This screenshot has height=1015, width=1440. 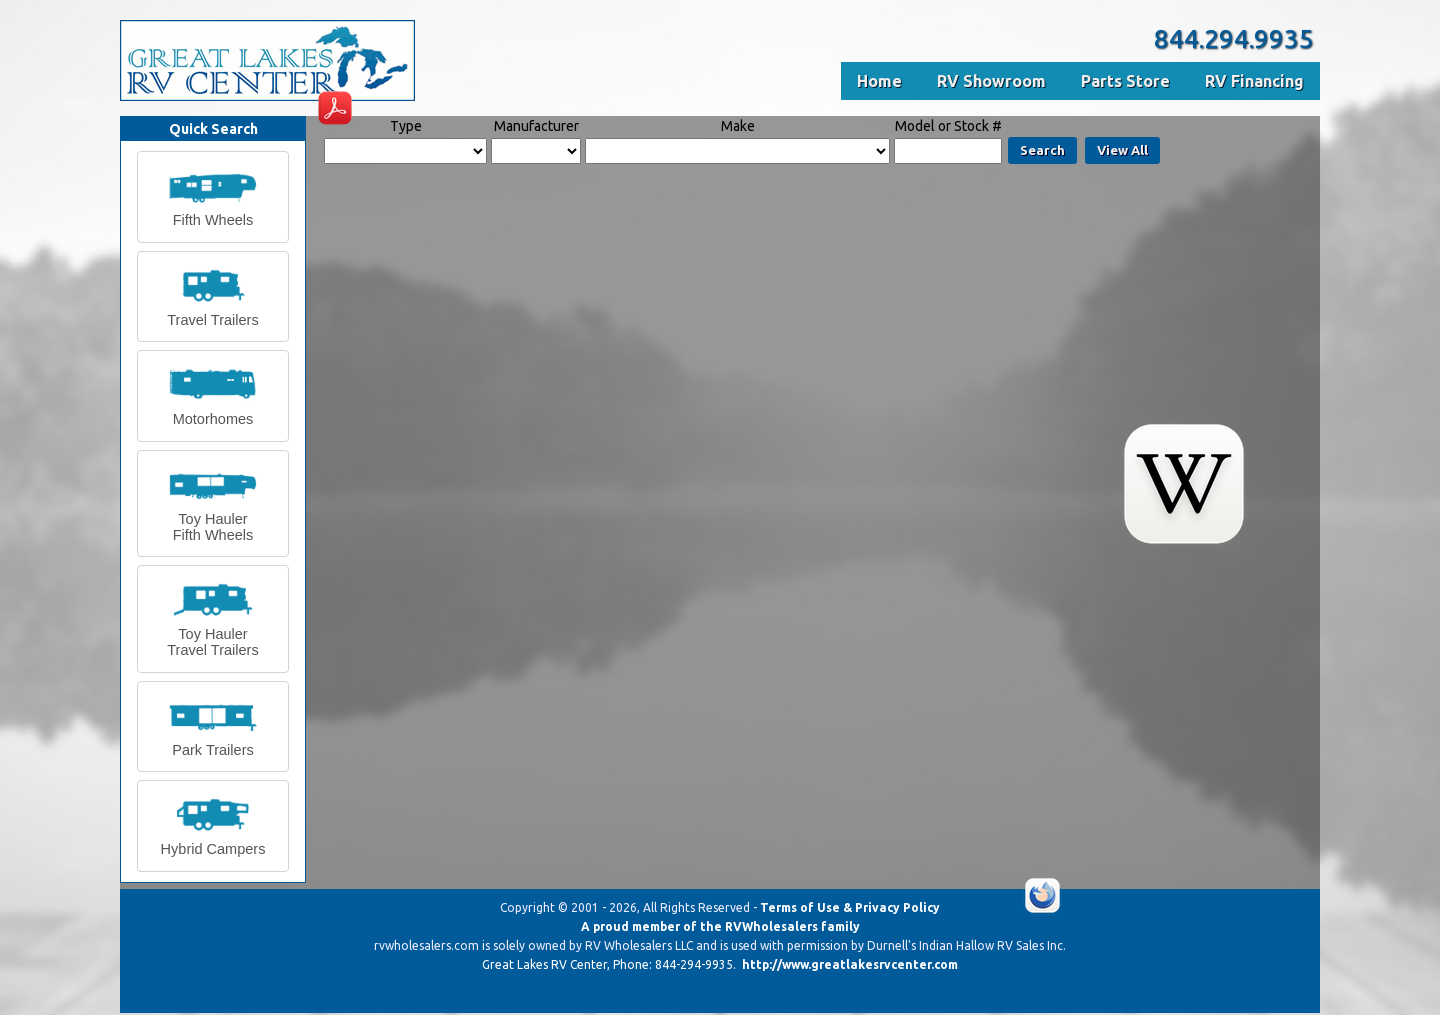 I want to click on open wike wikipedia reader app, so click(x=1184, y=484).